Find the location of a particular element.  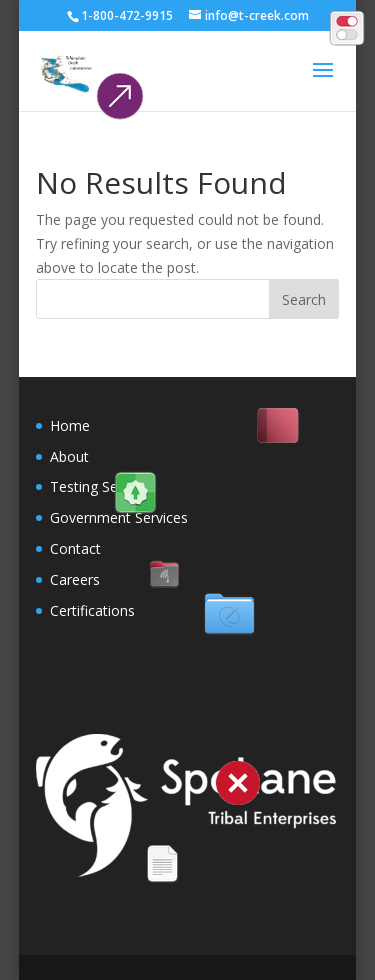

check for operating system updates is located at coordinates (135, 492).